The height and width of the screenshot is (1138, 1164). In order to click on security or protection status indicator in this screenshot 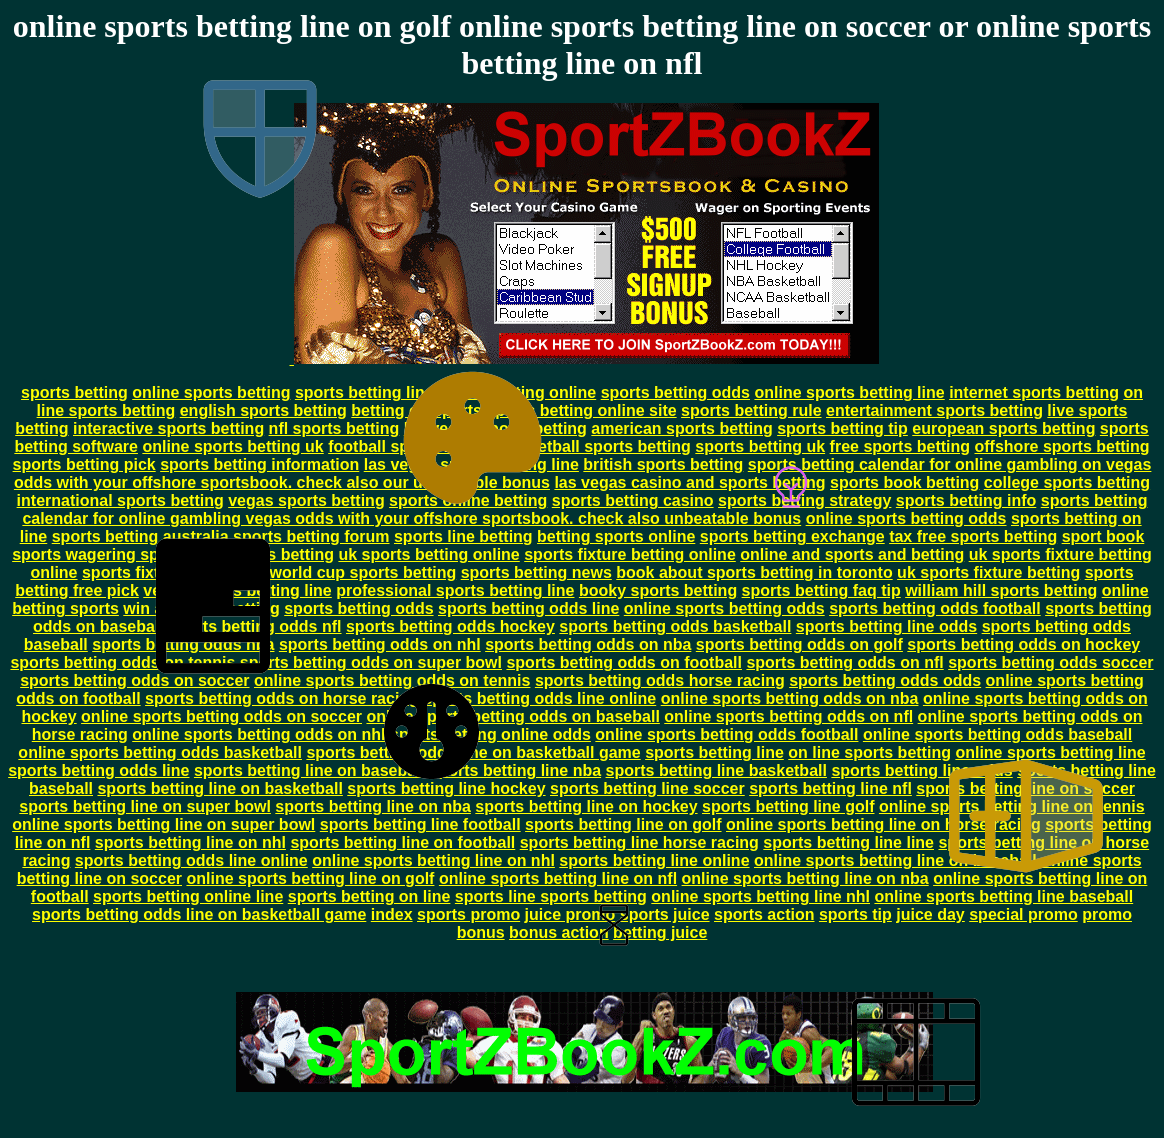, I will do `click(260, 132)`.